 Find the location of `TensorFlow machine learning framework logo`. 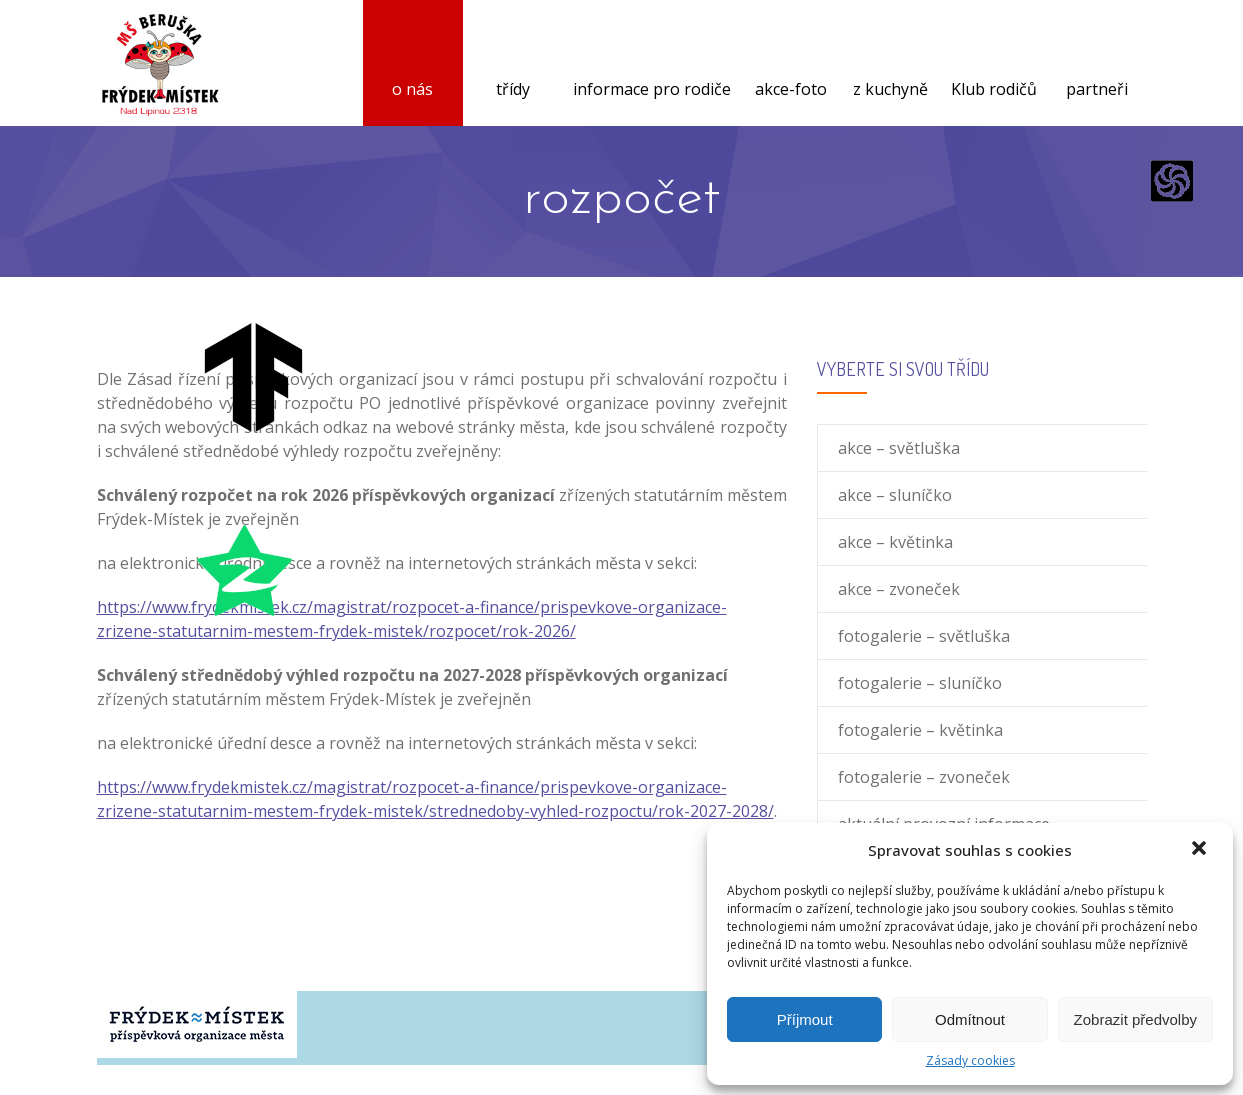

TensorFlow machine learning framework logo is located at coordinates (253, 377).